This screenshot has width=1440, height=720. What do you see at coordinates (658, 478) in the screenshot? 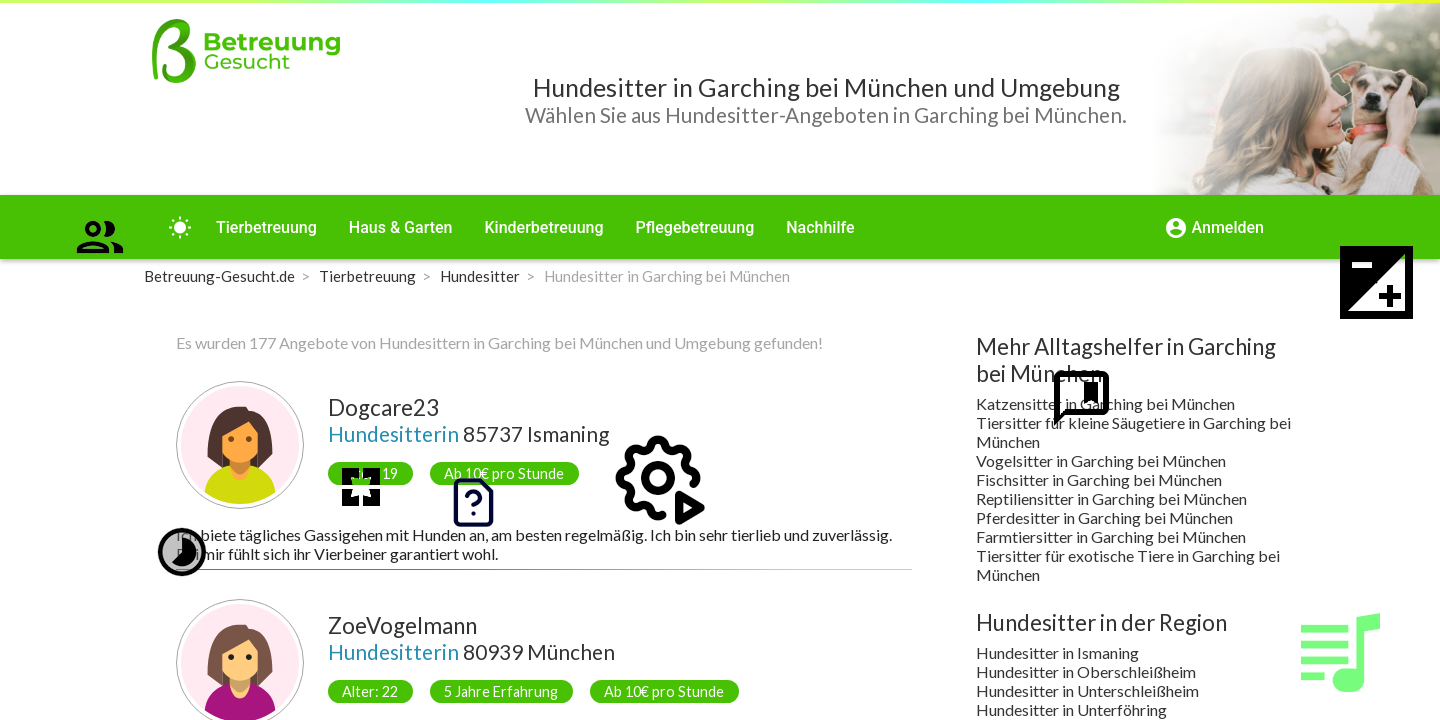
I see `access automation settings` at bounding box center [658, 478].